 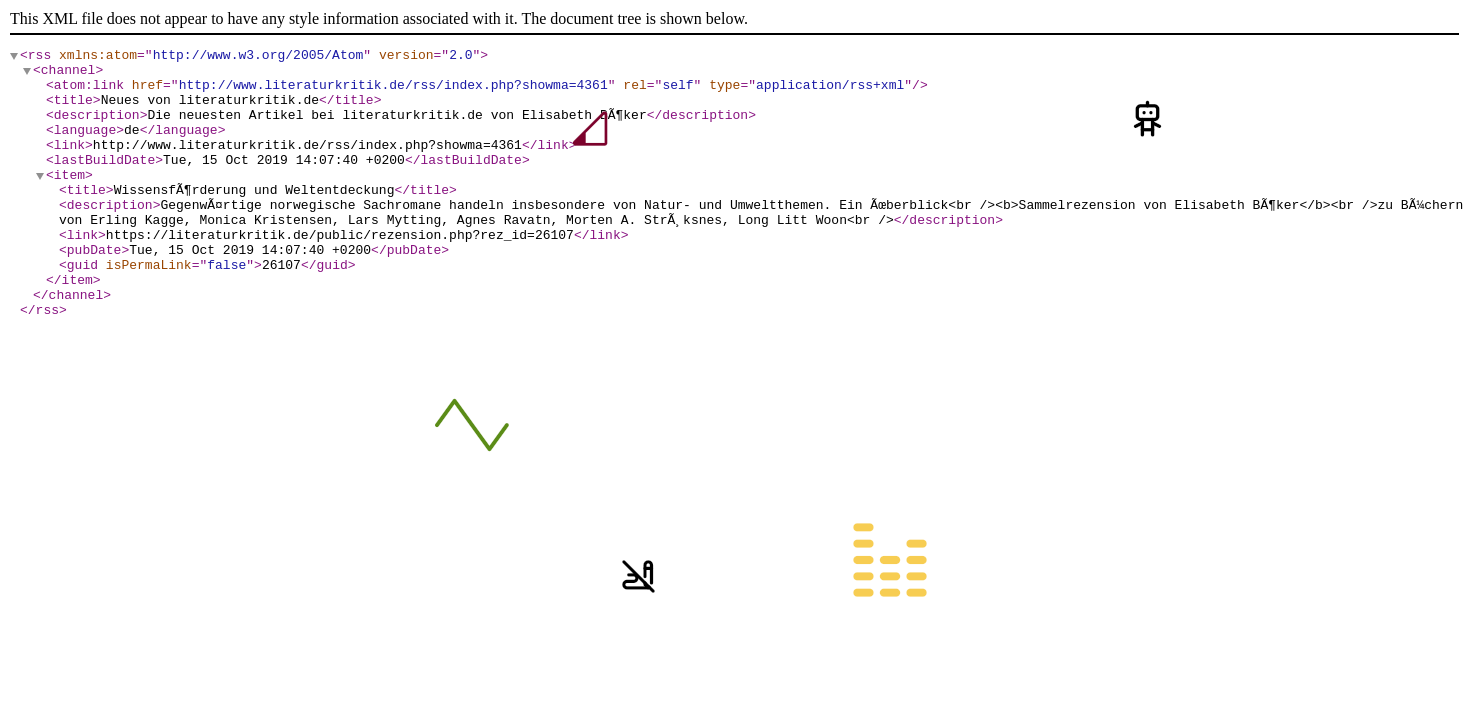 I want to click on view column chart or bar graph data, so click(x=890, y=560).